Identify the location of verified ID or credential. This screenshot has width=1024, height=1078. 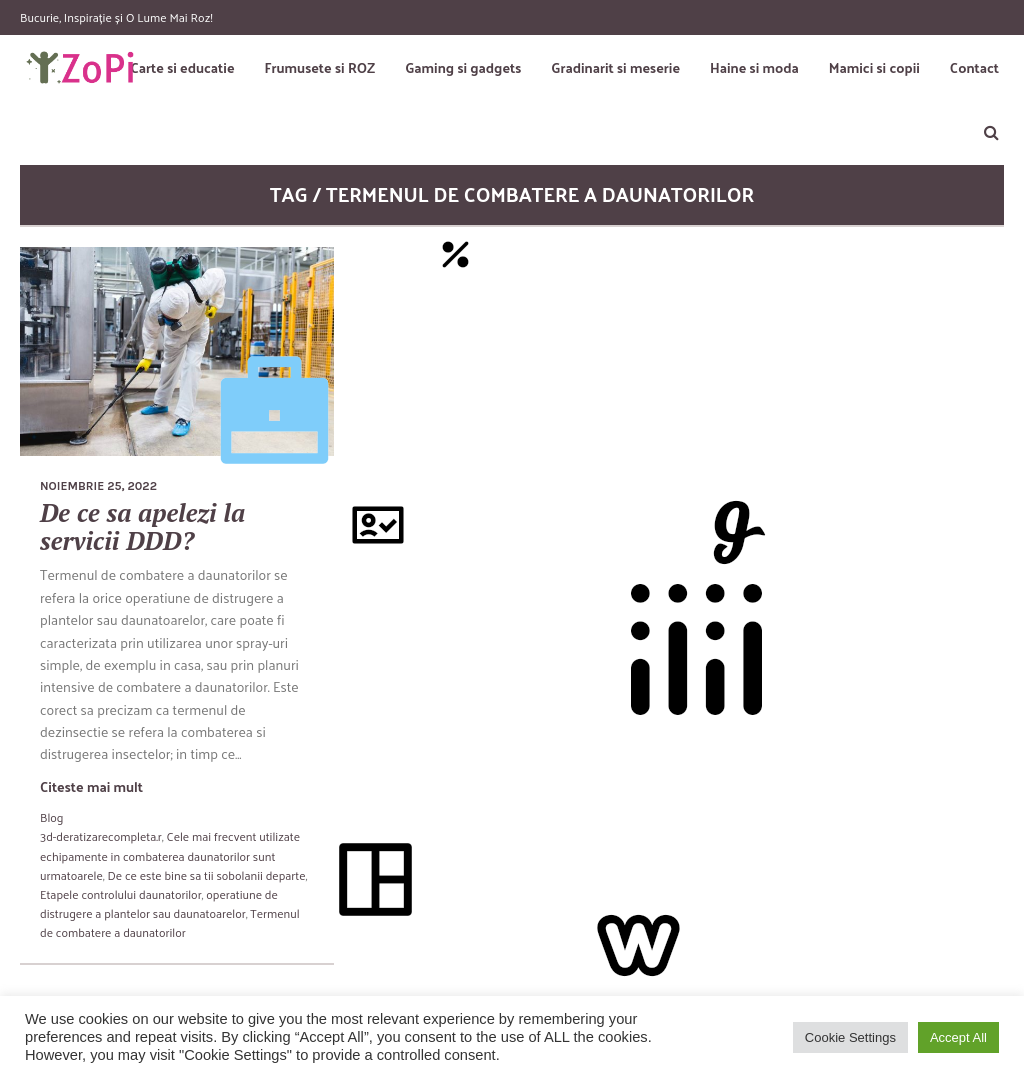
(378, 525).